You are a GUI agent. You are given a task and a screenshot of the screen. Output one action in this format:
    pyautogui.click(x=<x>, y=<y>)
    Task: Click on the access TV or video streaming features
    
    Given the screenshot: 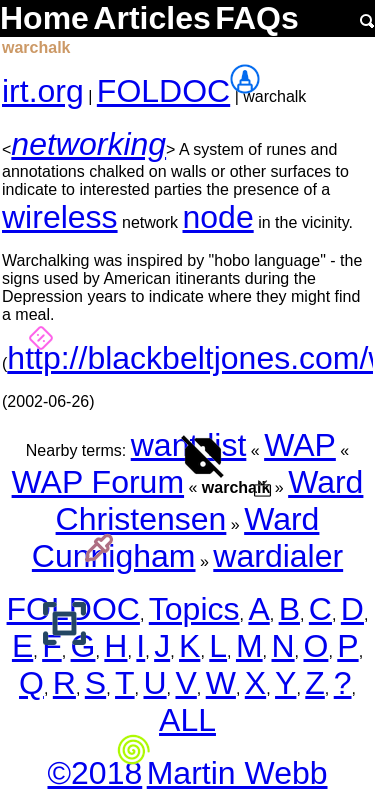 What is the action you would take?
    pyautogui.click(x=262, y=489)
    